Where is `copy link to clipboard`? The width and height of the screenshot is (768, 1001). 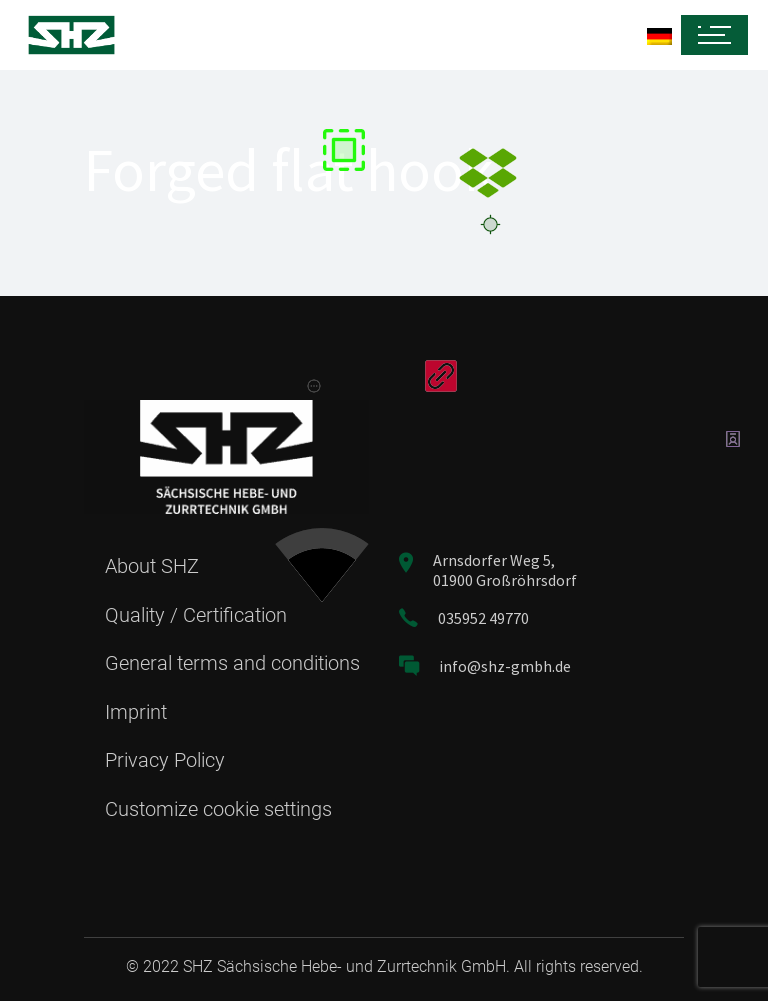 copy link to clipboard is located at coordinates (441, 376).